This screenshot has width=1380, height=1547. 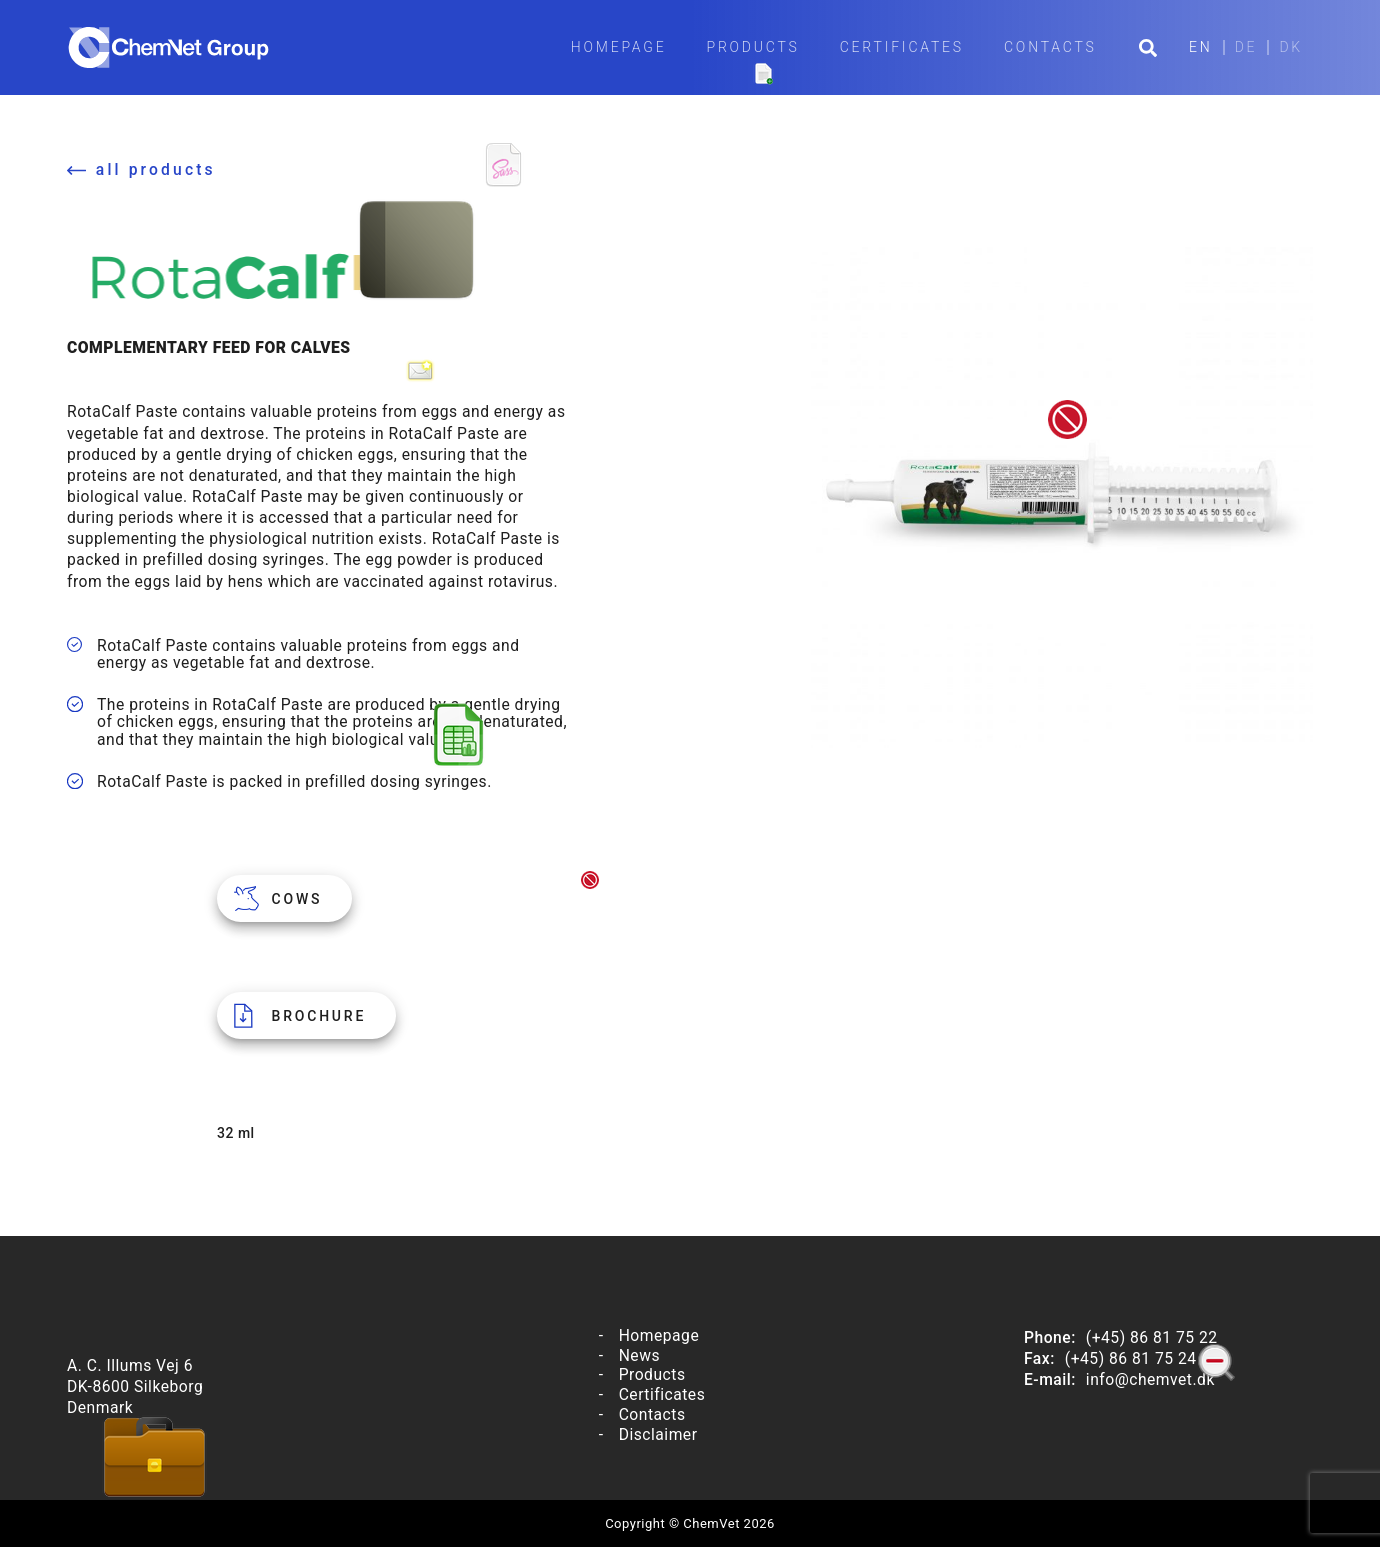 I want to click on delete an email message, so click(x=1067, y=419).